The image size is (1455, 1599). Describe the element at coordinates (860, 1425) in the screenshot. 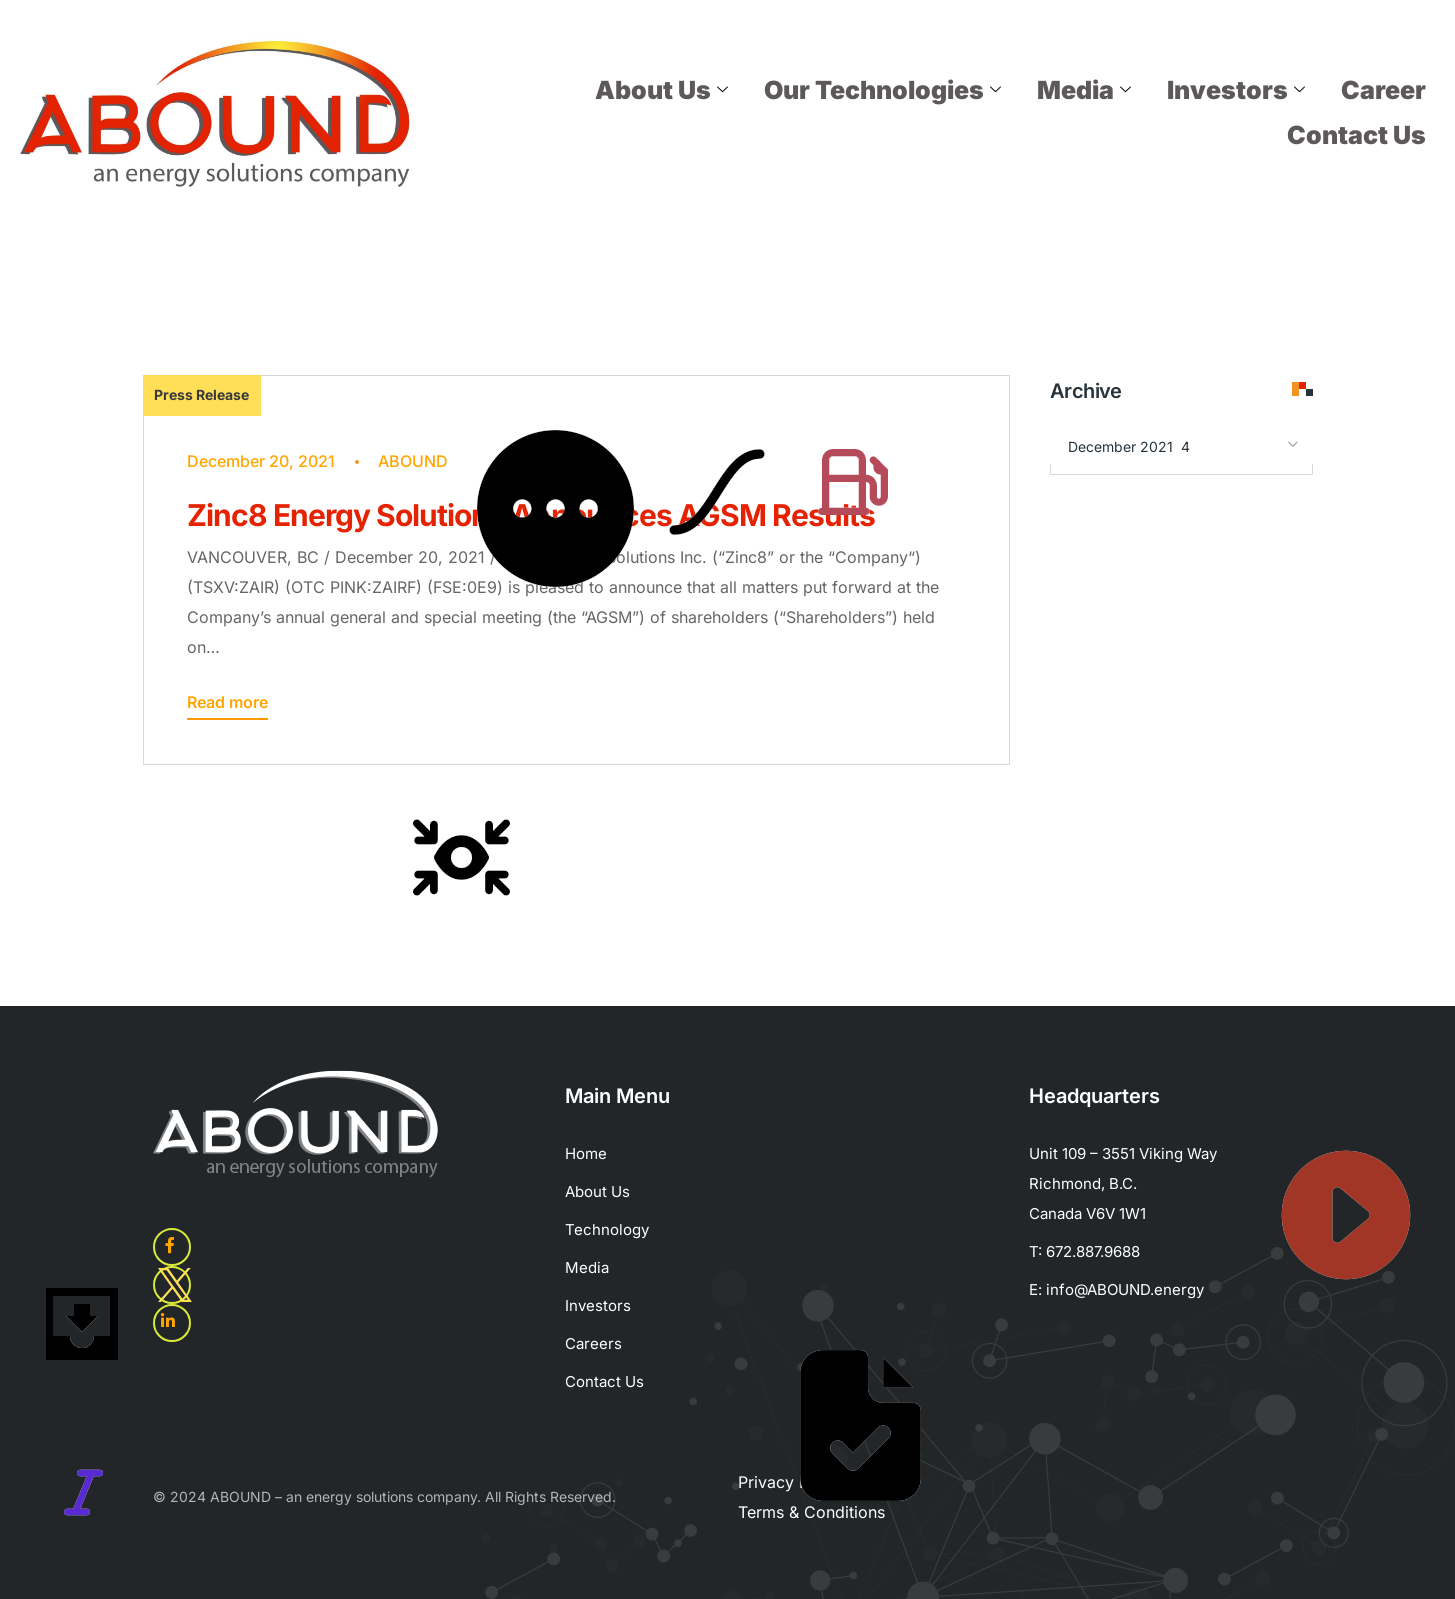

I see `file successfully uploaded or saved` at that location.